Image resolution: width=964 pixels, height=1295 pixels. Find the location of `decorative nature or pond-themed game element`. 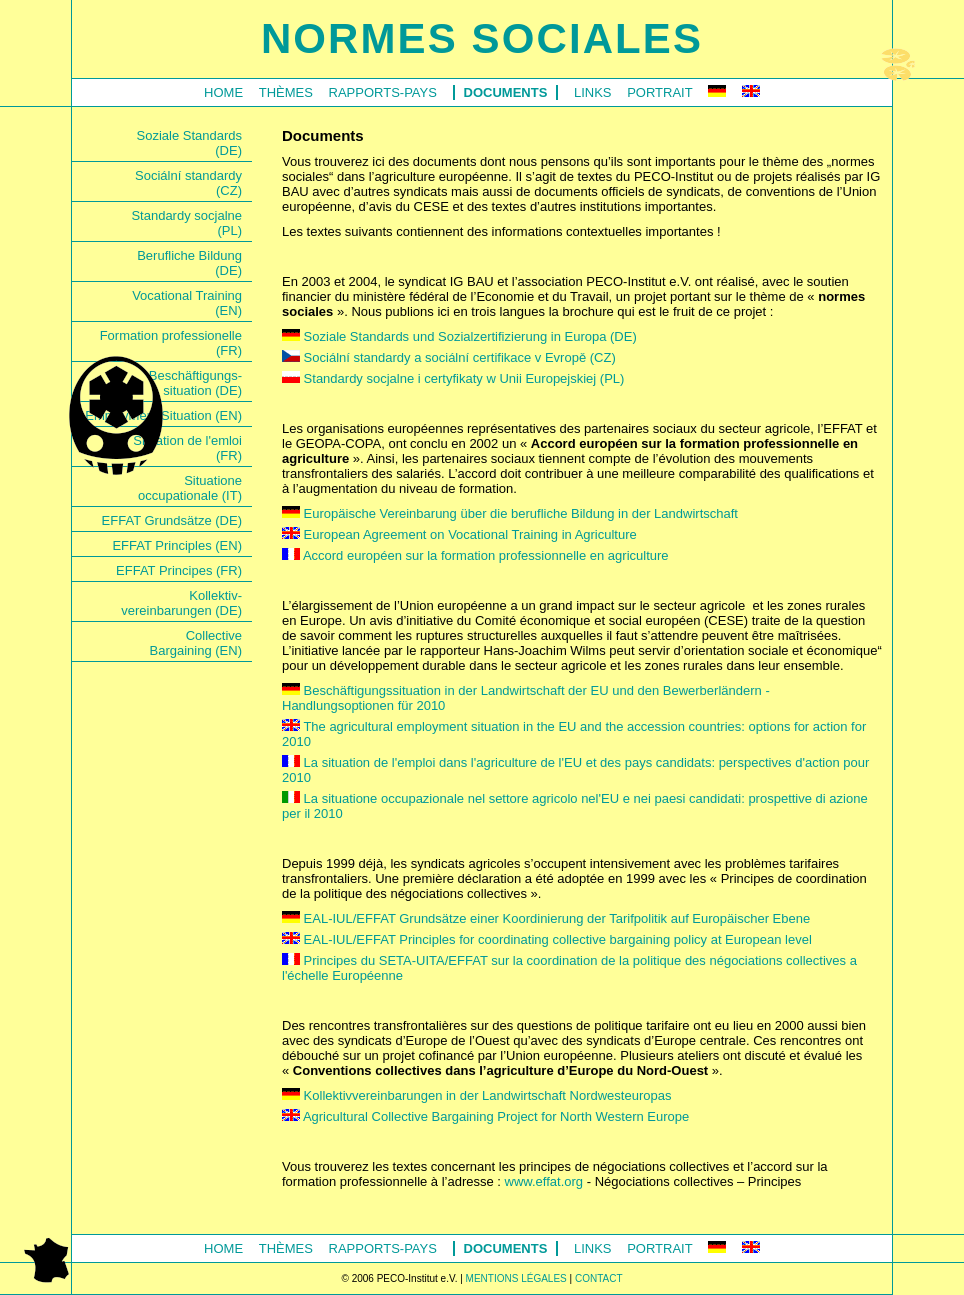

decorative nature or pond-themed game element is located at coordinates (898, 65).